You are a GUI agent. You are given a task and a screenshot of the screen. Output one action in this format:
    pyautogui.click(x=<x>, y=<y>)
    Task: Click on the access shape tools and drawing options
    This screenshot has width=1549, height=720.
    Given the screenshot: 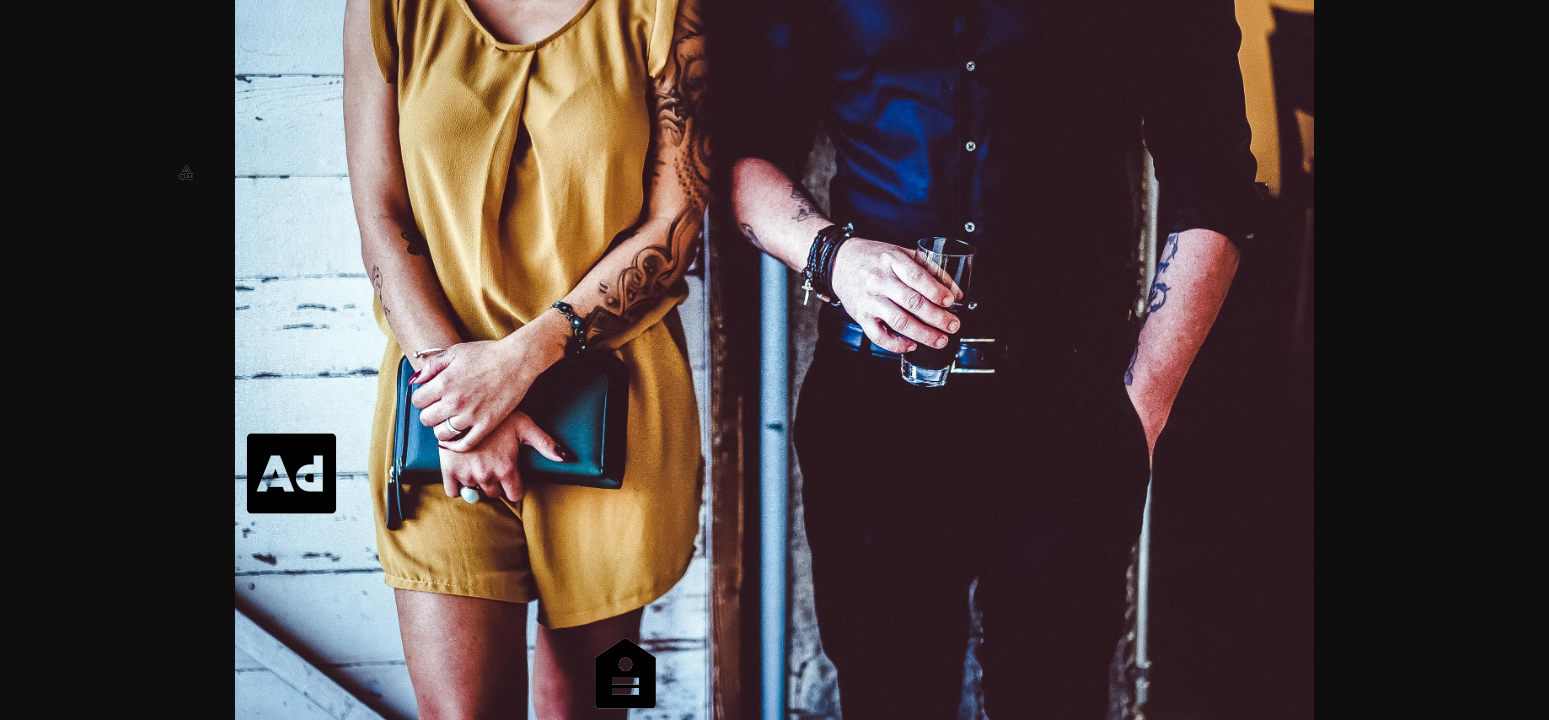 What is the action you would take?
    pyautogui.click(x=186, y=172)
    